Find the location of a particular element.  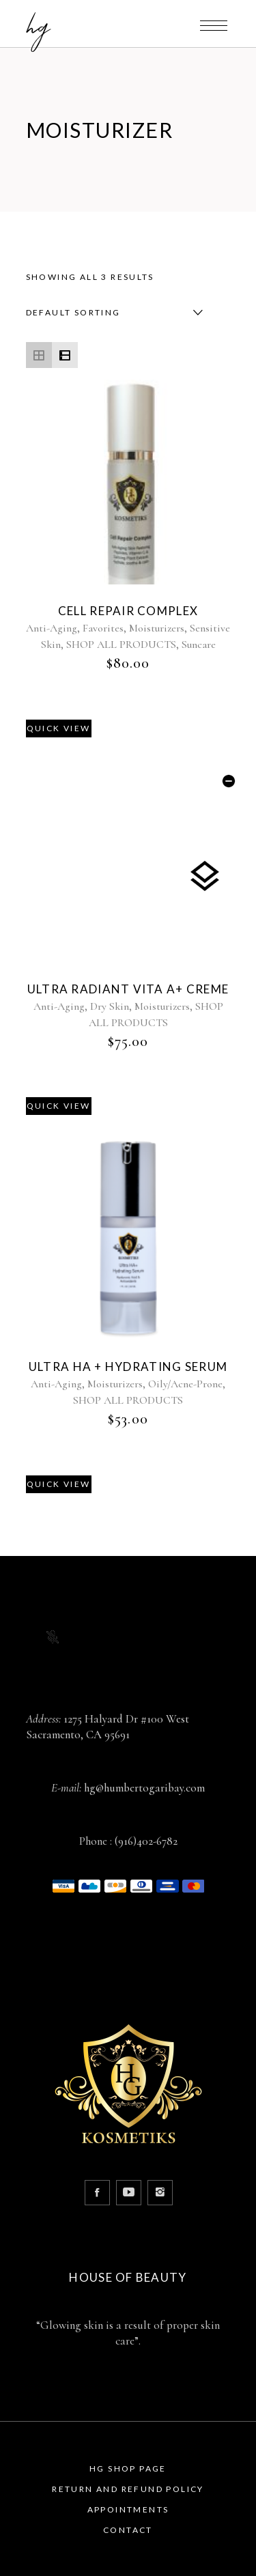

mute your microphone is located at coordinates (53, 1637).